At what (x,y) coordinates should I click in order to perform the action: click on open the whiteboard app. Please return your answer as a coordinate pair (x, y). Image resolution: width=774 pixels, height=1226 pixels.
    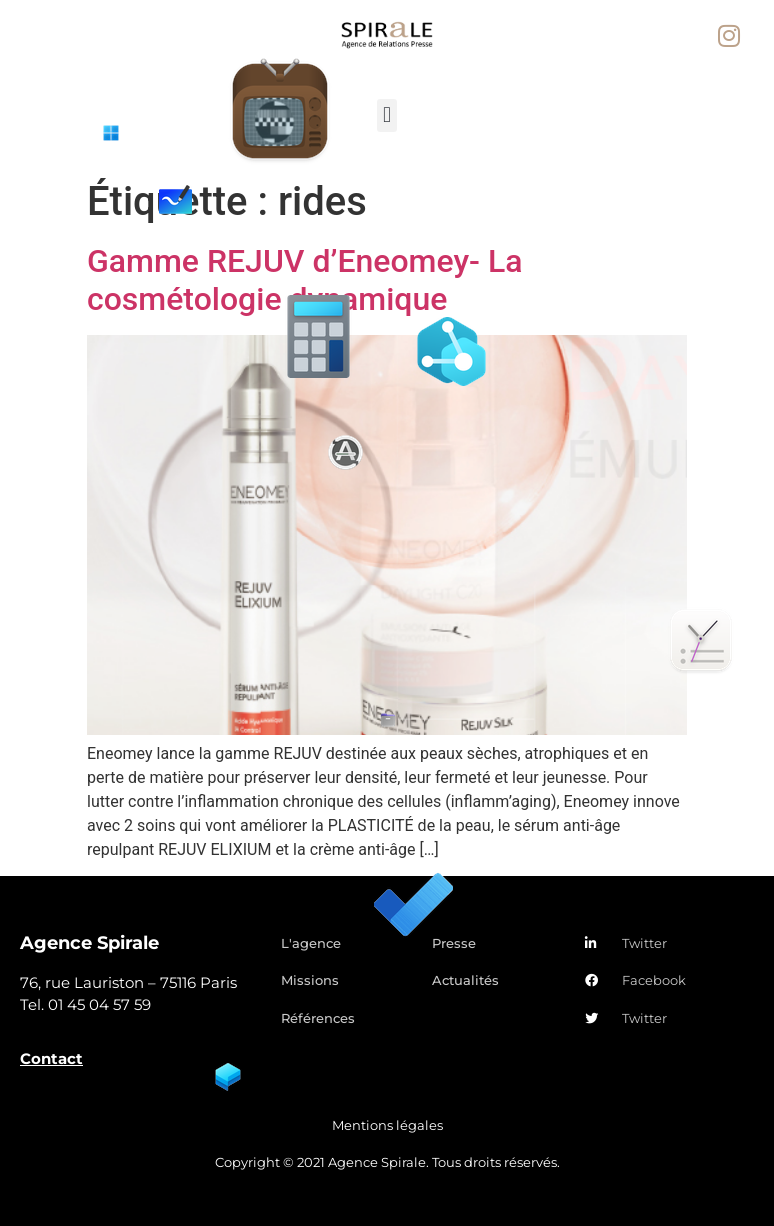
    Looking at the image, I should click on (175, 201).